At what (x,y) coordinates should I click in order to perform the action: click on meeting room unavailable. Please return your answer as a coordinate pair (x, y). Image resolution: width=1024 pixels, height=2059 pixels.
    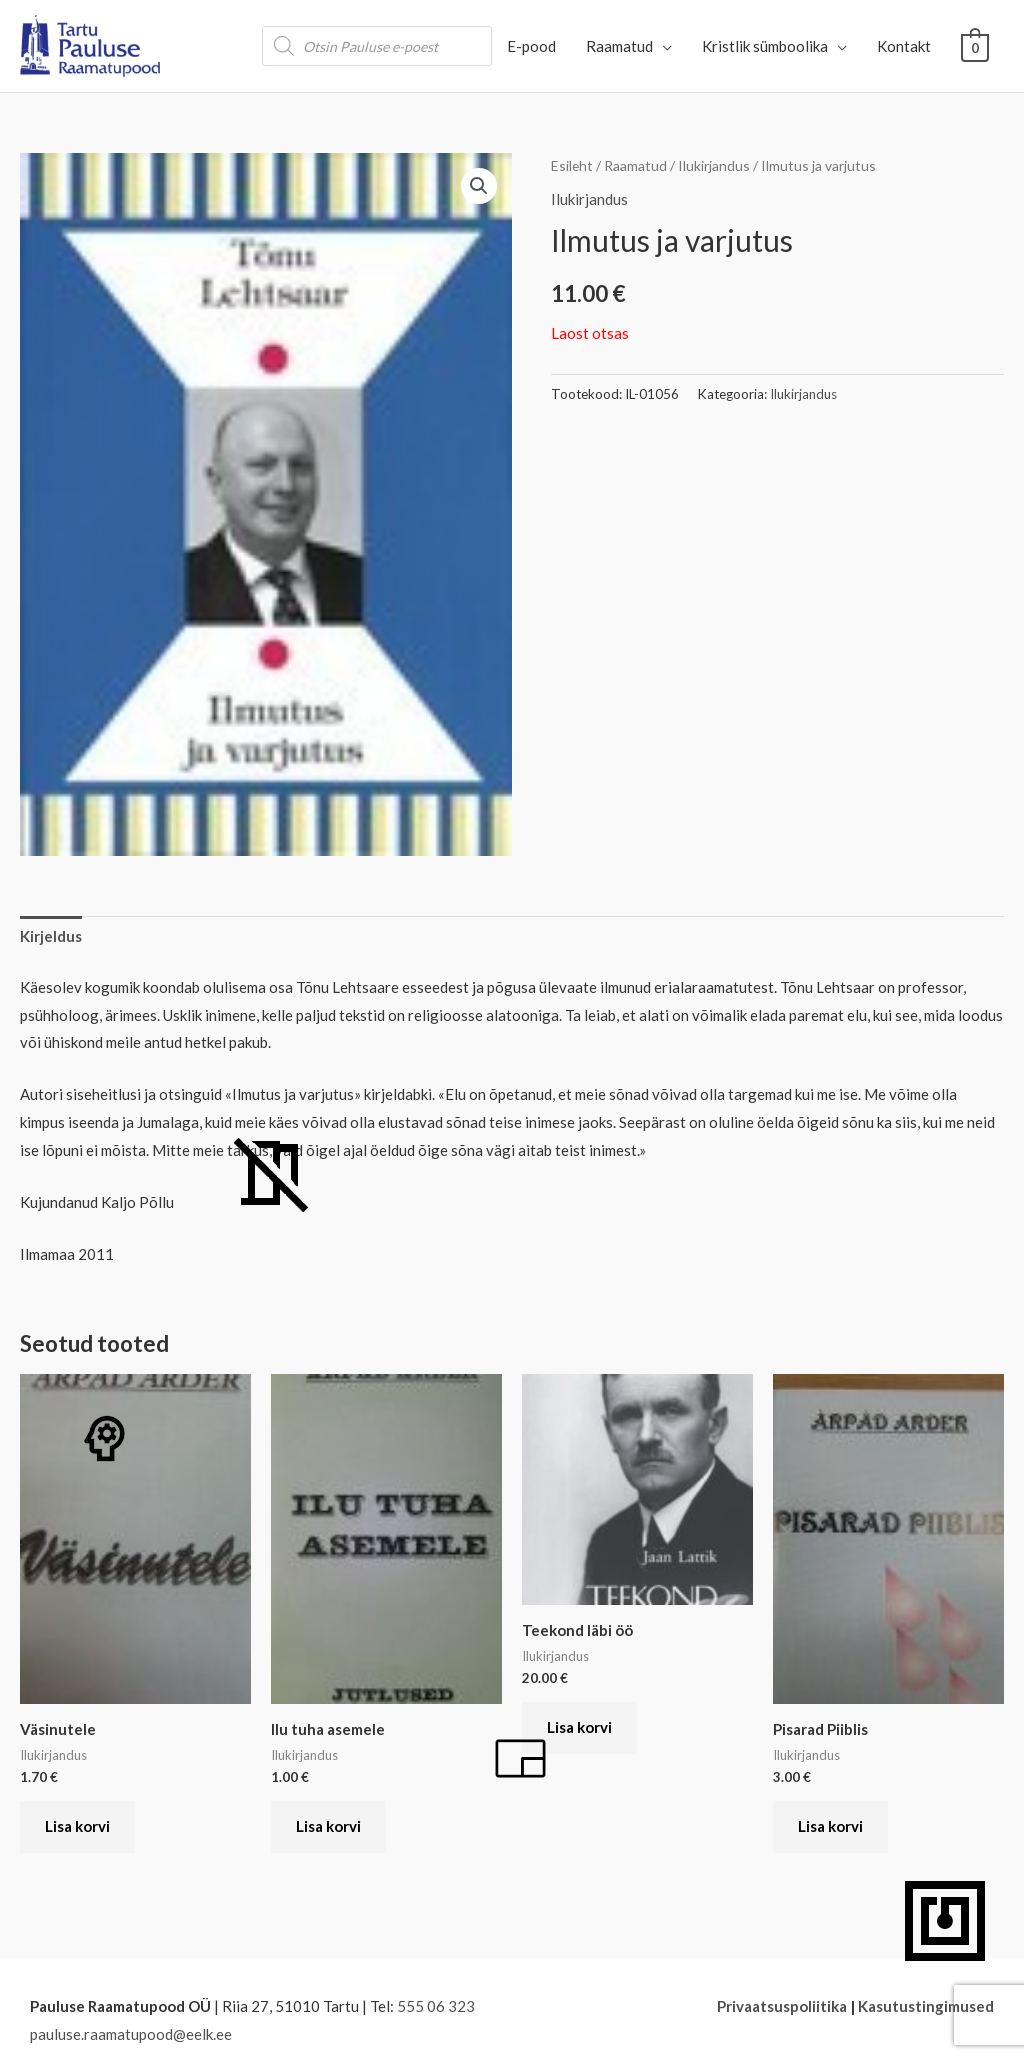
    Looking at the image, I should click on (273, 1173).